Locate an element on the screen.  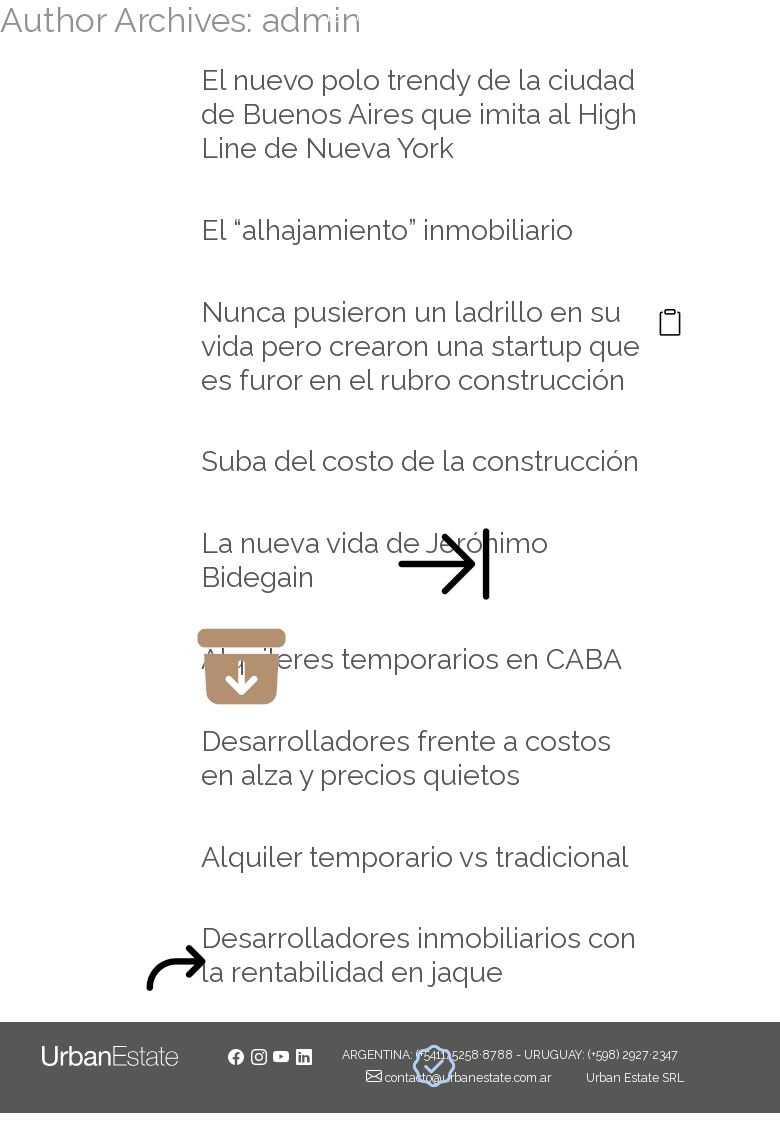
archive or store an item is located at coordinates (241, 666).